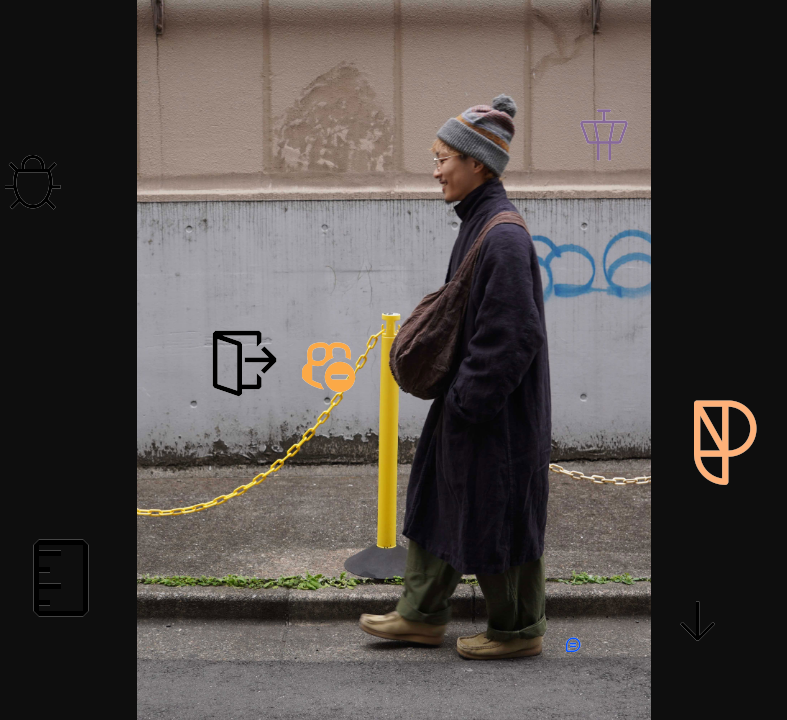  What do you see at coordinates (329, 366) in the screenshot?
I see `github copilot is blocked or disabled` at bounding box center [329, 366].